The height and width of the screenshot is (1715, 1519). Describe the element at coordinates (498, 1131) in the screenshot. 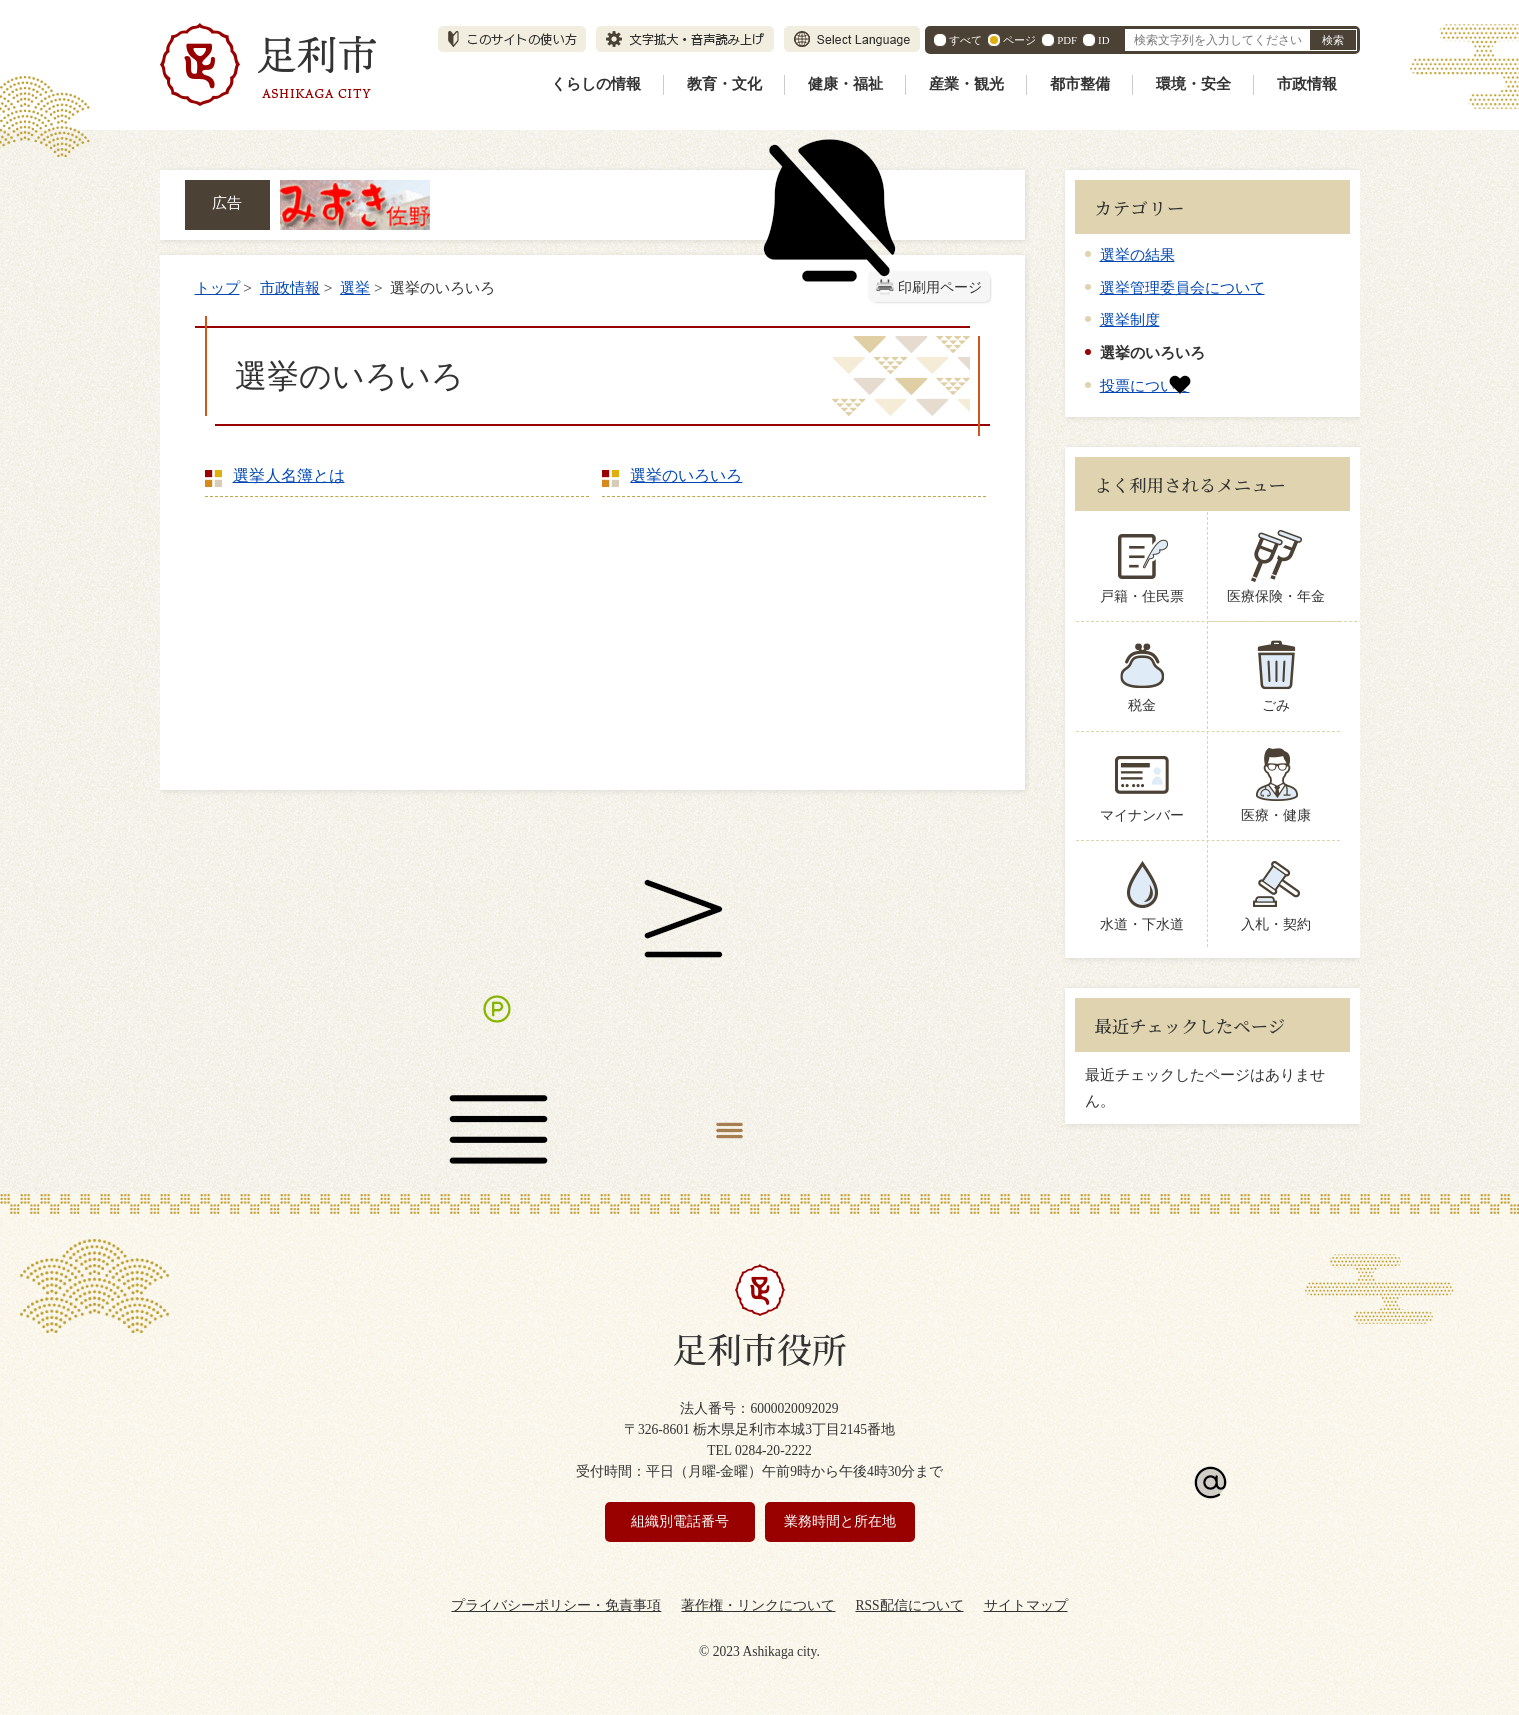

I see `justify text alignment` at that location.